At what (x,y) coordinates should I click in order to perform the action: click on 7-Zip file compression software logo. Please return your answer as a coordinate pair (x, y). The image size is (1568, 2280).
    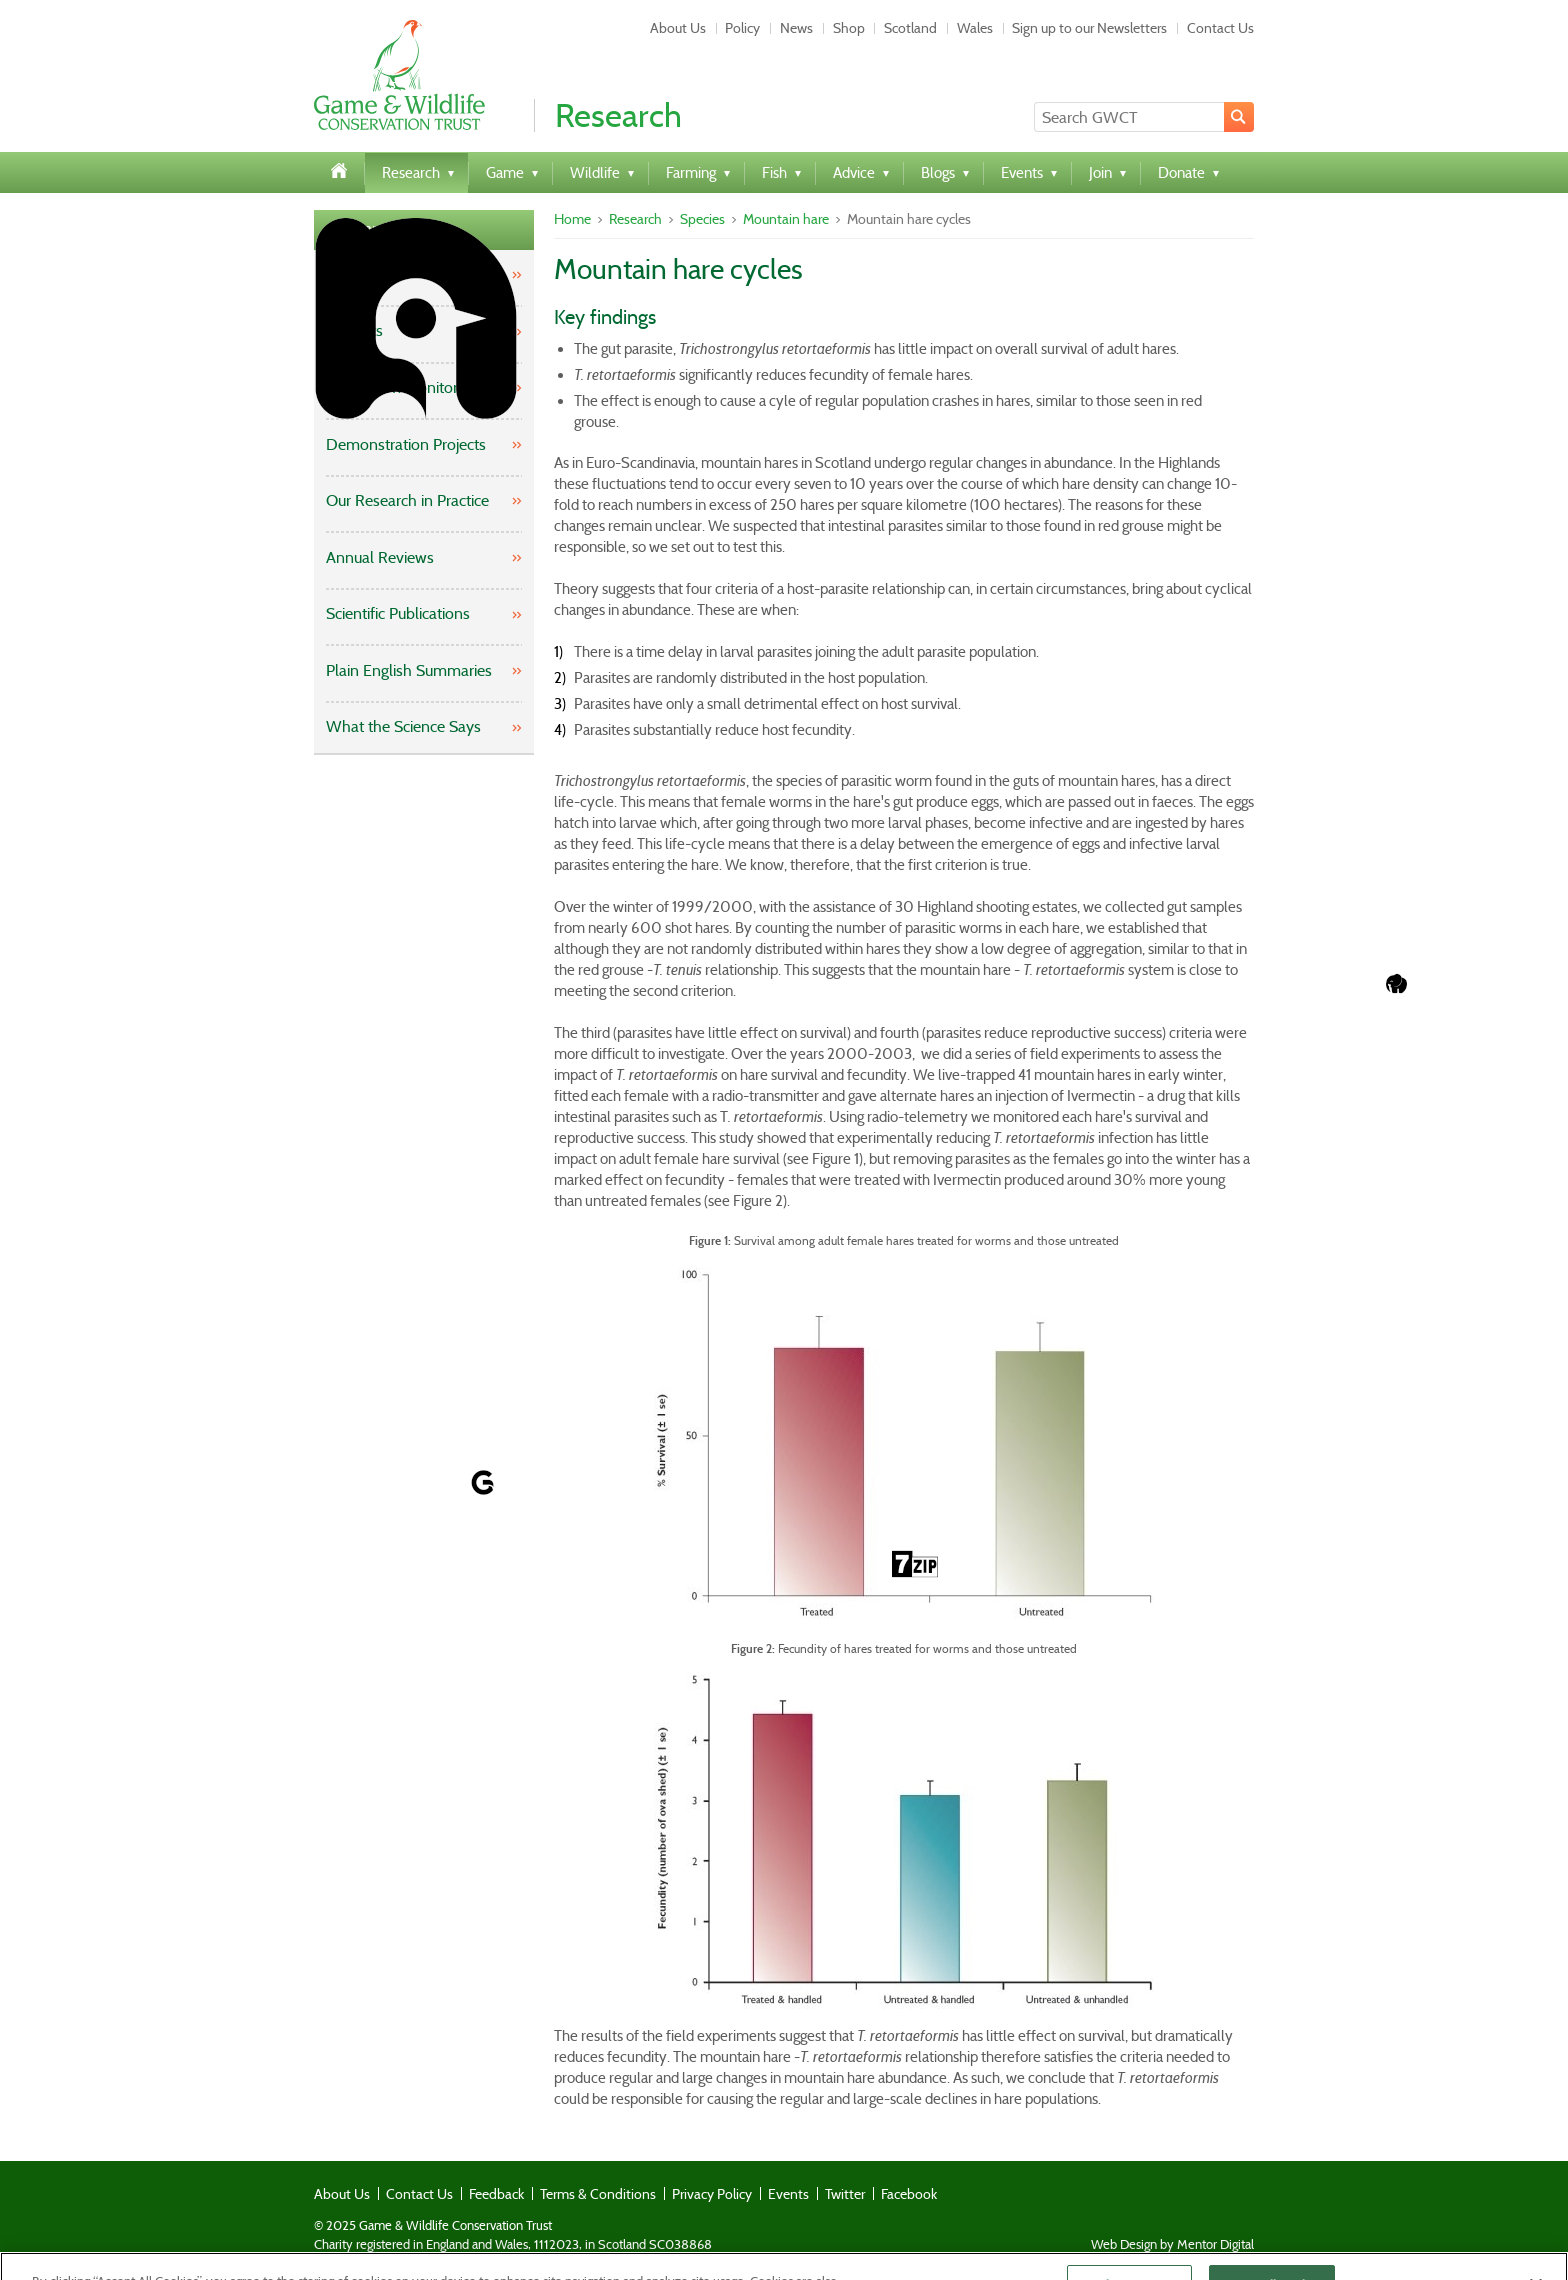
    Looking at the image, I should click on (915, 1564).